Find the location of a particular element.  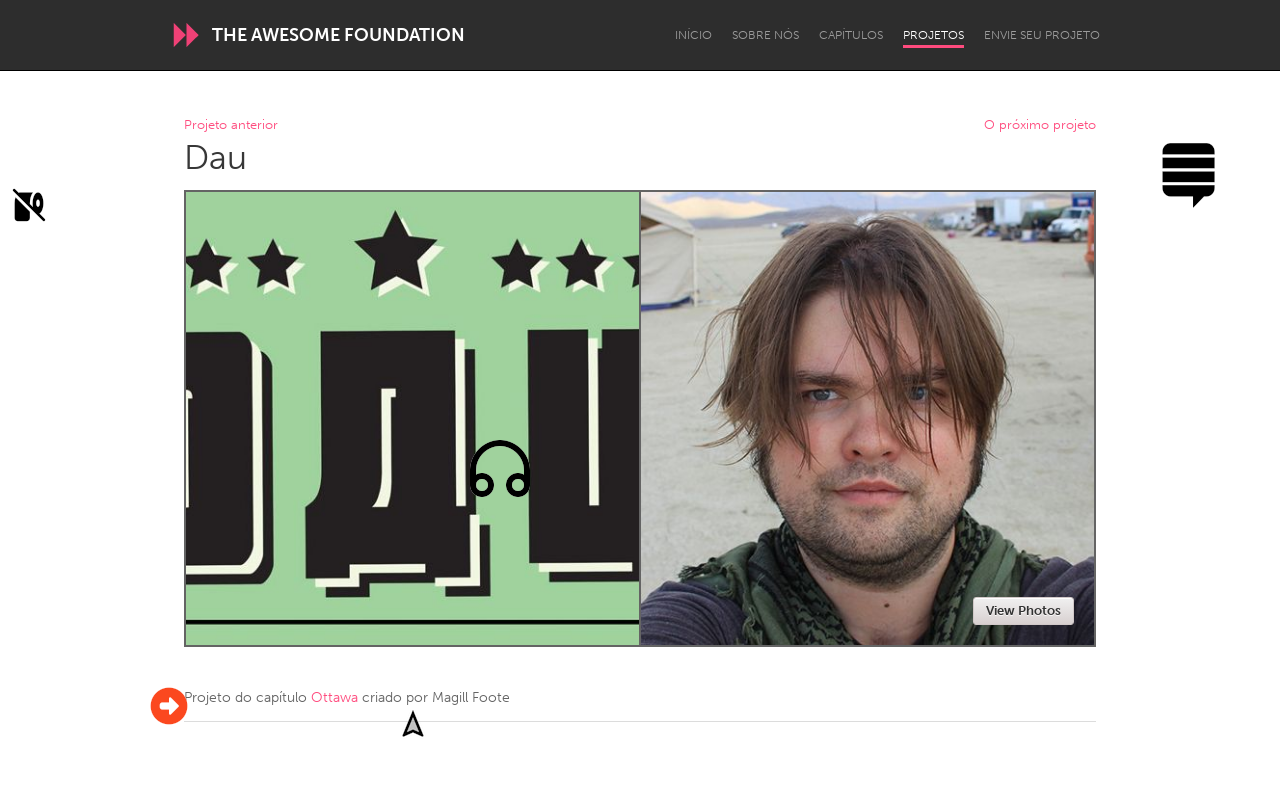

start navigation to destination is located at coordinates (413, 724).